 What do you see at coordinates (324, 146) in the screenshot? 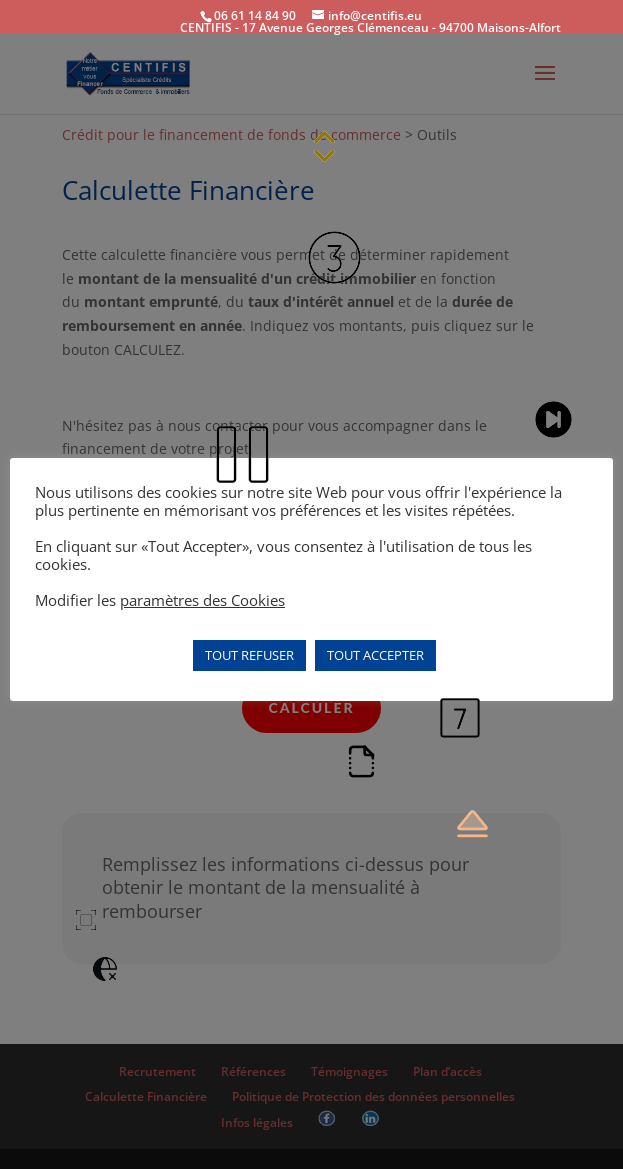
I see `expand or collapse a dropdown menu` at bounding box center [324, 146].